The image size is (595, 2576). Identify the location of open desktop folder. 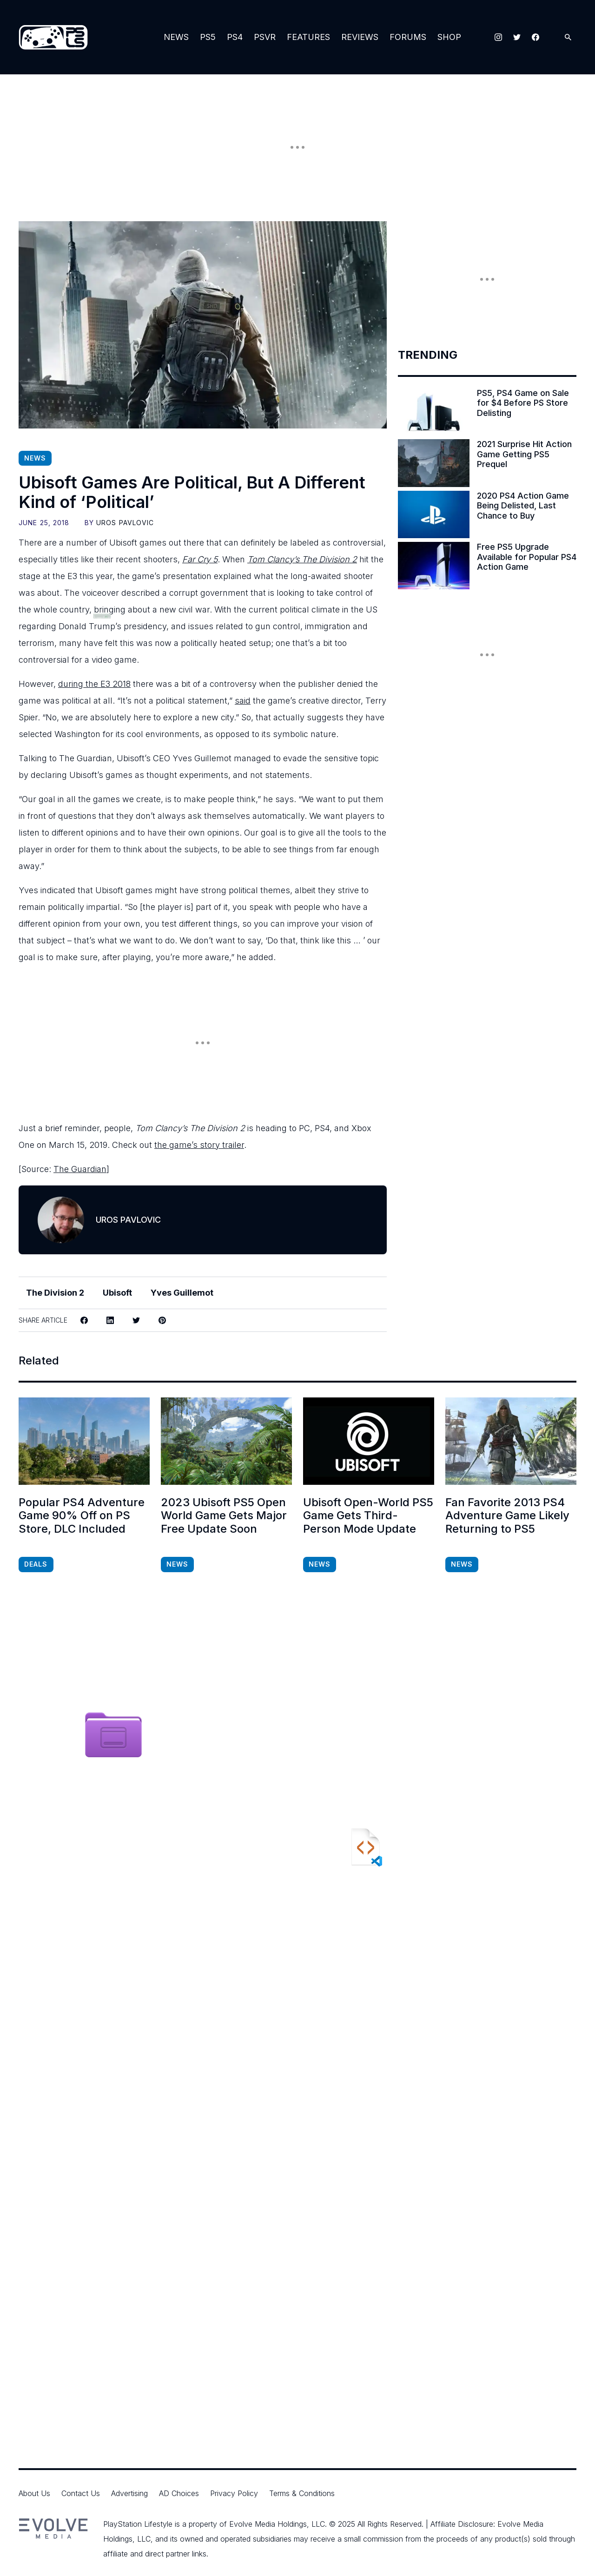
(113, 1735).